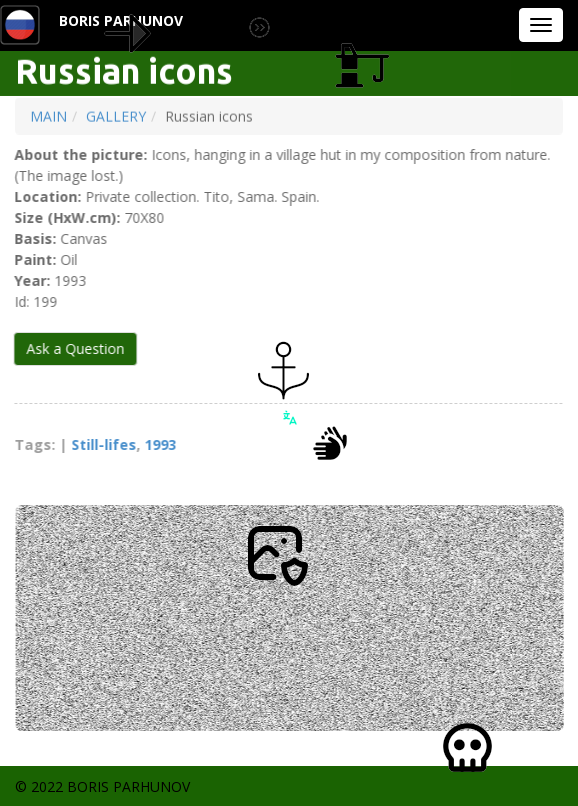  What do you see at coordinates (361, 65) in the screenshot?
I see `access construction or building management tools` at bounding box center [361, 65].